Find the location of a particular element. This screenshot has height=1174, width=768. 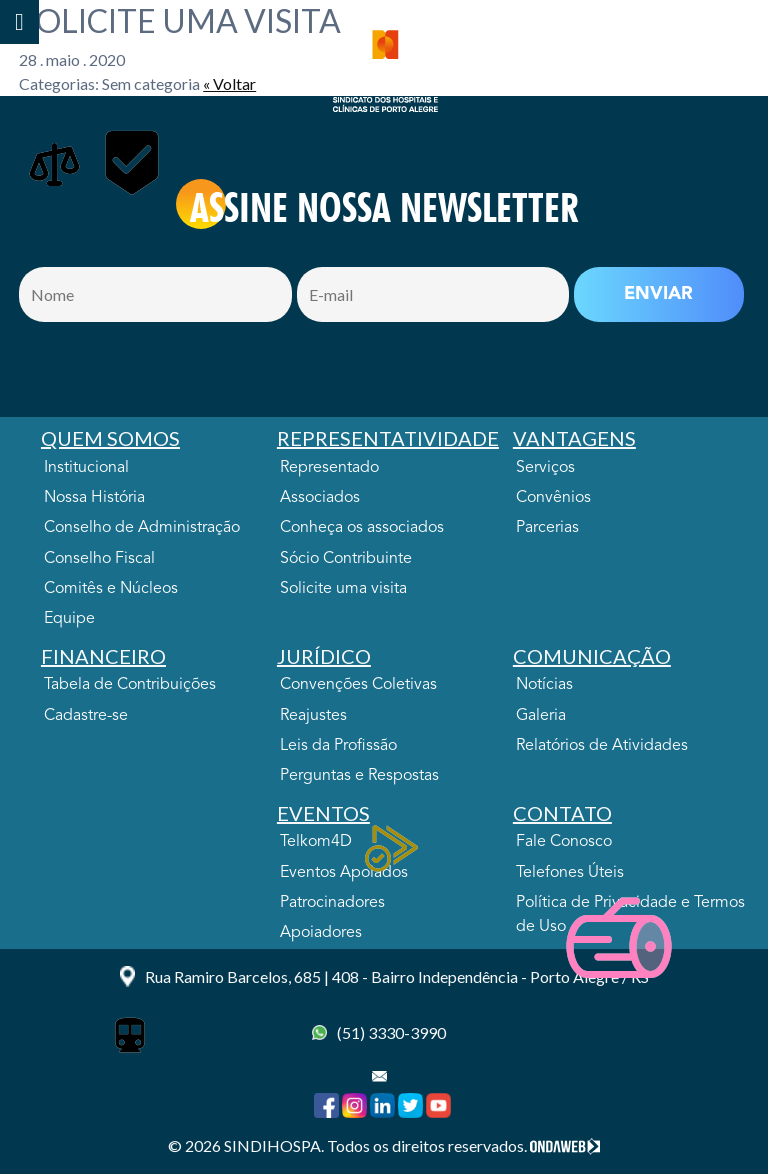

get subway or metro directions is located at coordinates (130, 1036).